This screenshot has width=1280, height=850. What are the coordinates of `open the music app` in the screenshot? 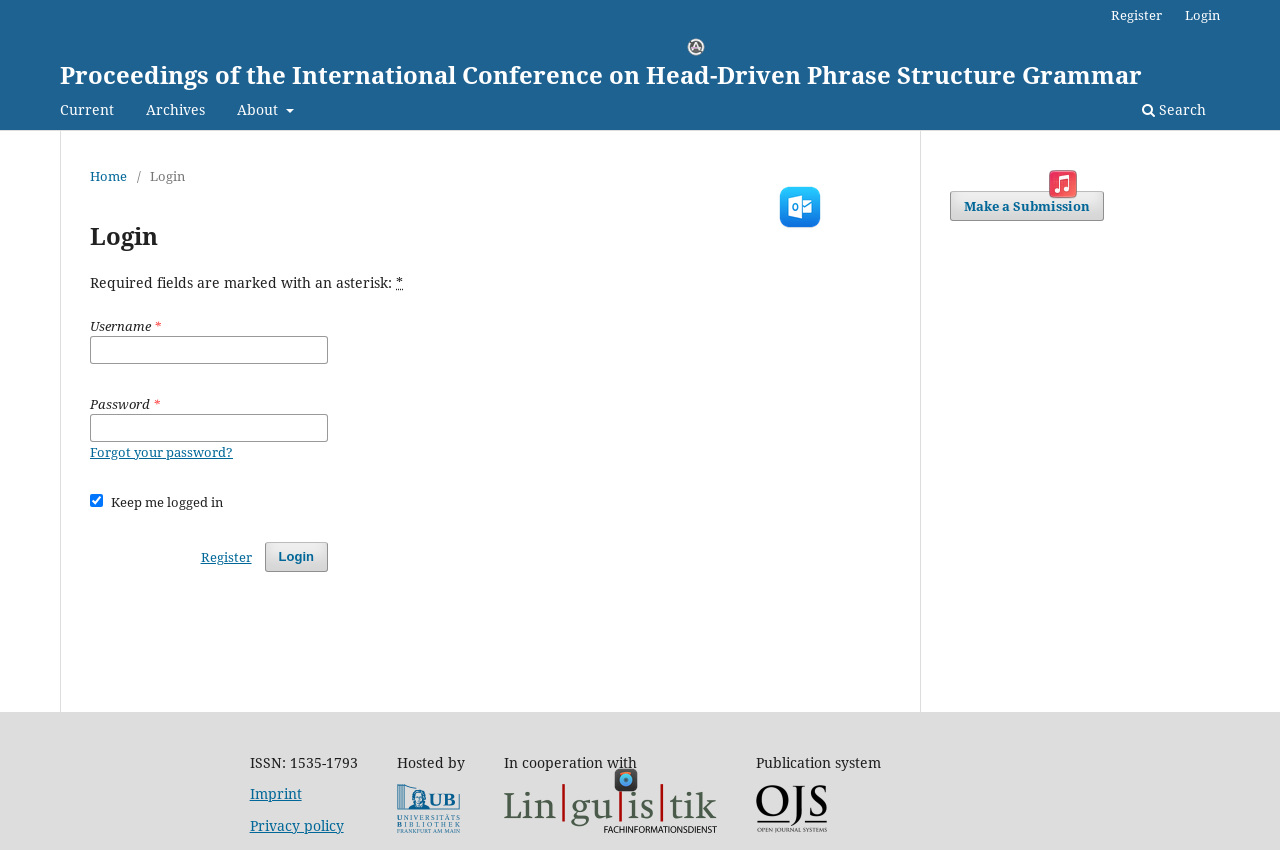 It's located at (1063, 184).